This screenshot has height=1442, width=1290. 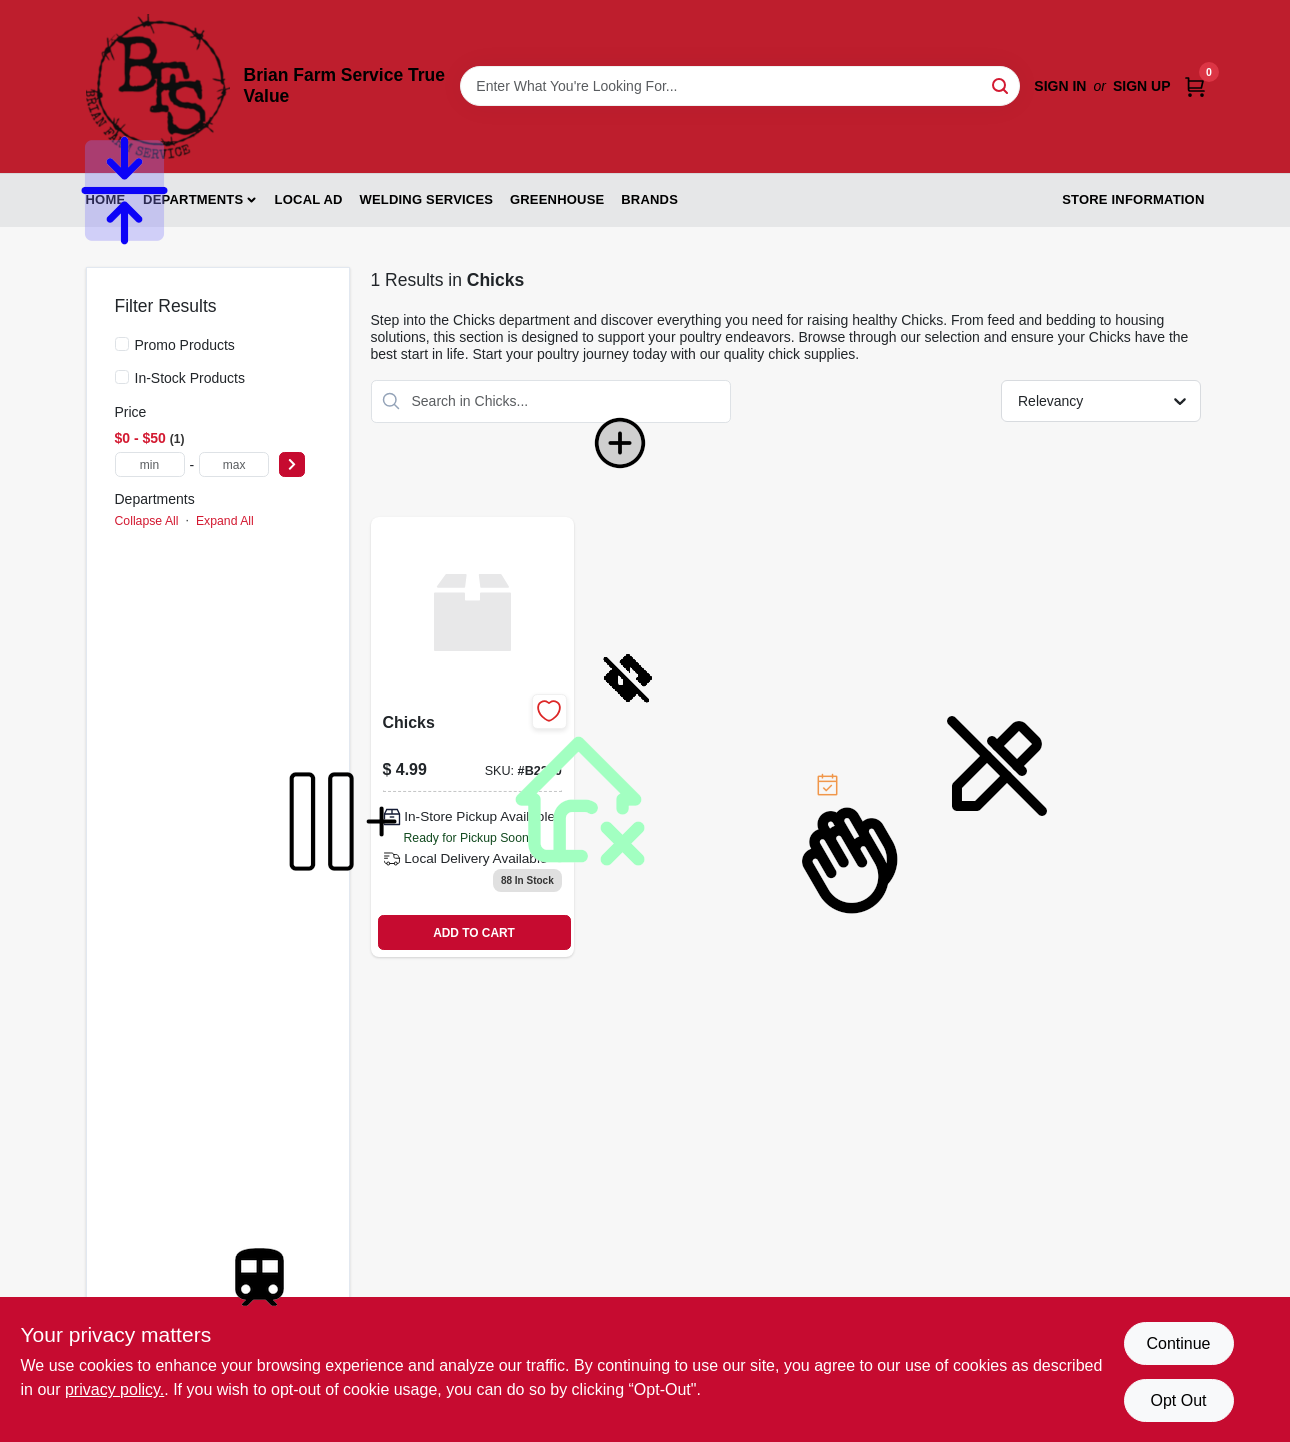 I want to click on color picker tool disabled, so click(x=997, y=766).